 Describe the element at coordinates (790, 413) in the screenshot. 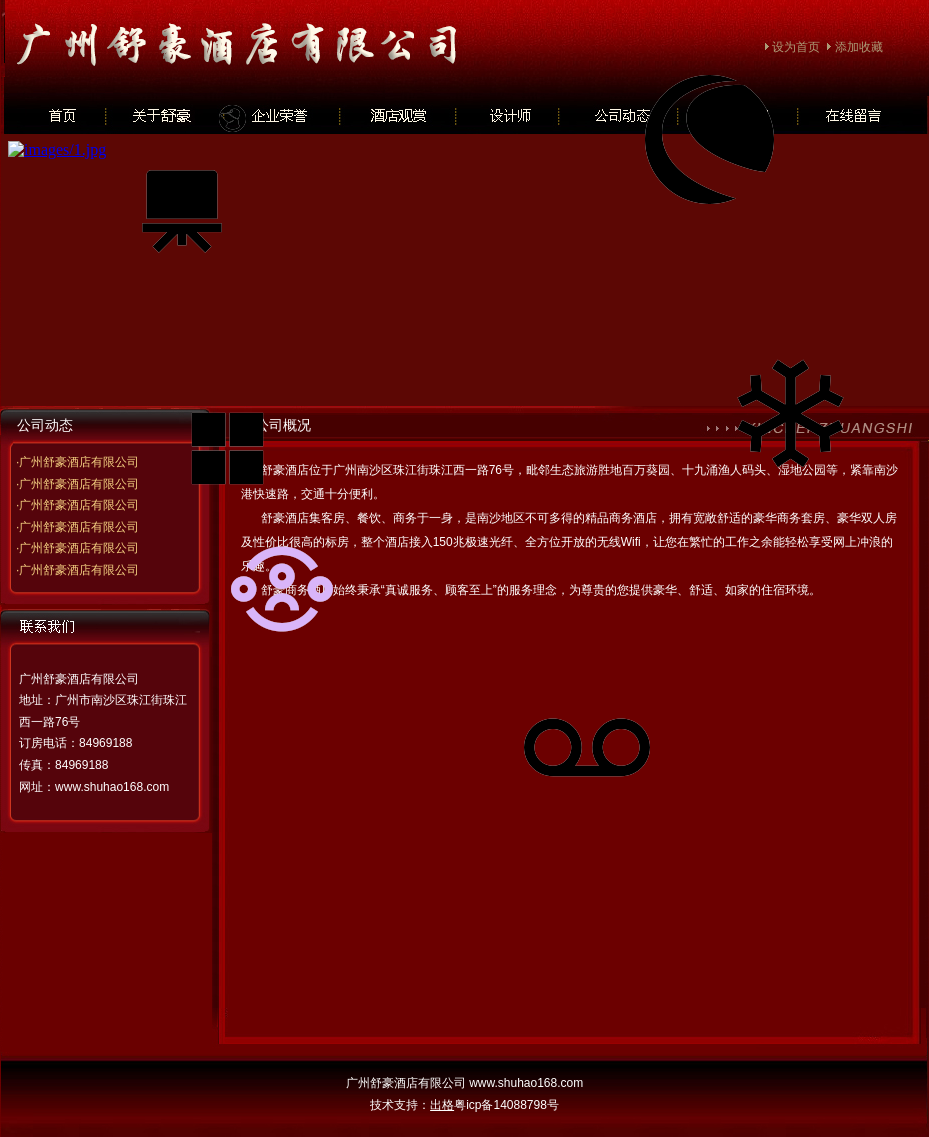

I see `activate cooling or air conditioning mode` at that location.